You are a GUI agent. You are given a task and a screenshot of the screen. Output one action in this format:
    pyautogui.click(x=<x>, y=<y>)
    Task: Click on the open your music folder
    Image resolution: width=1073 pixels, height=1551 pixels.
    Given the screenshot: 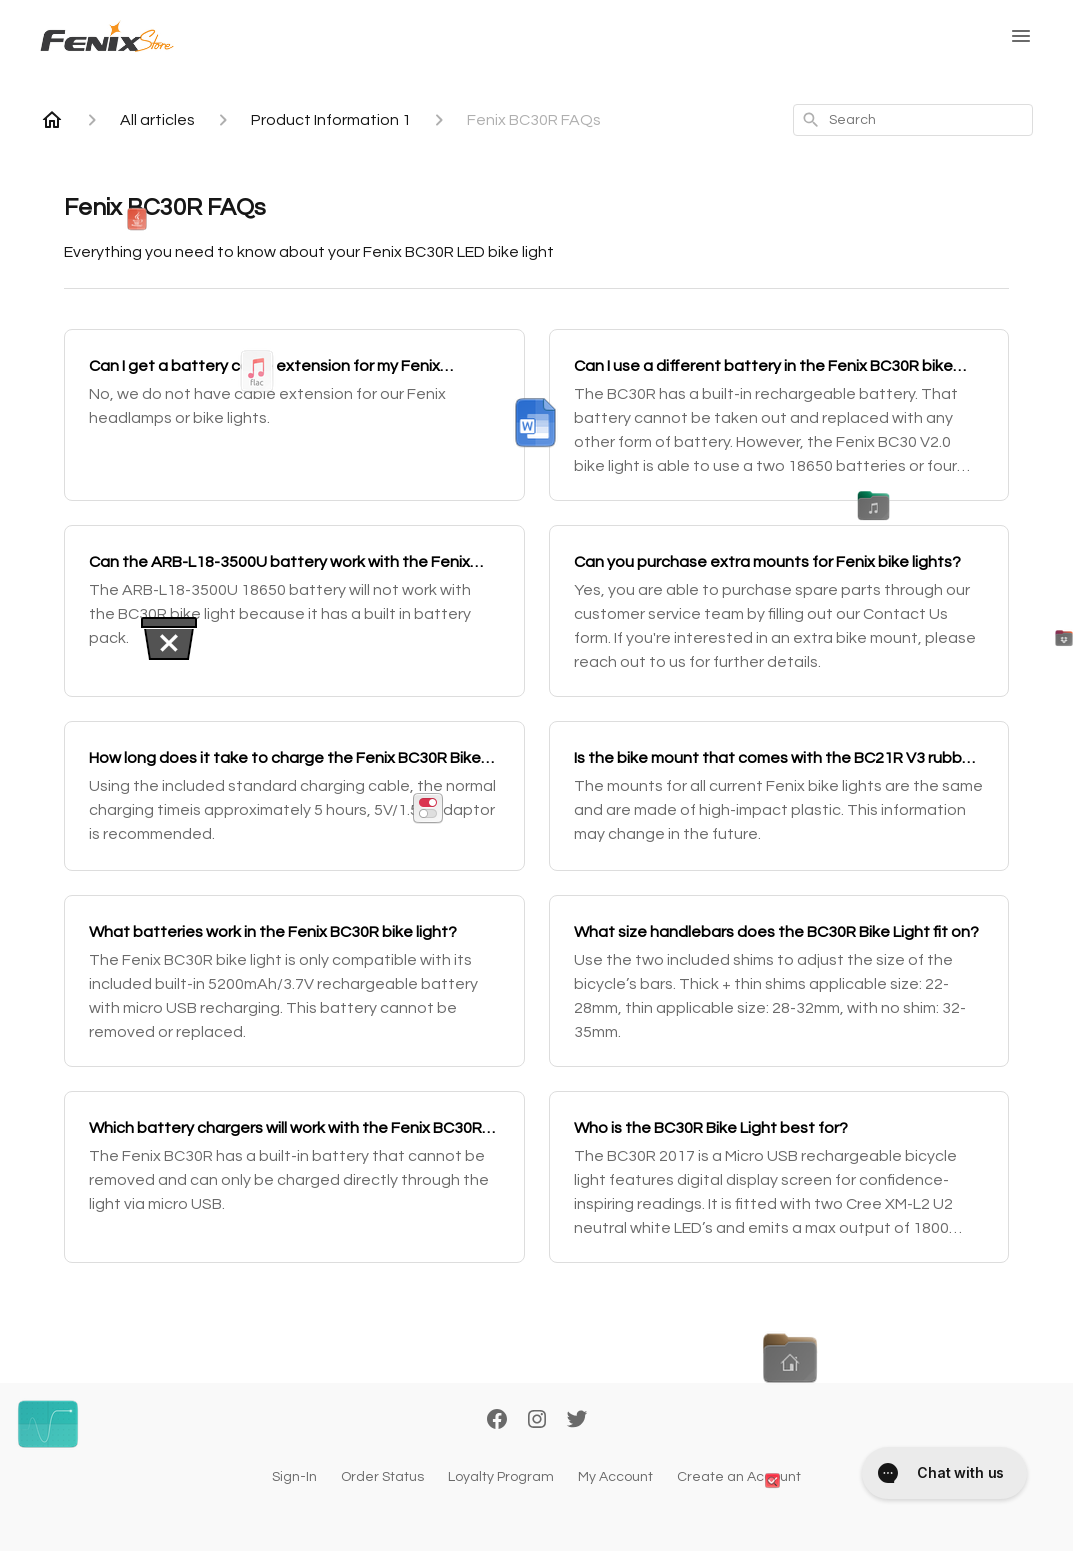 What is the action you would take?
    pyautogui.click(x=873, y=505)
    